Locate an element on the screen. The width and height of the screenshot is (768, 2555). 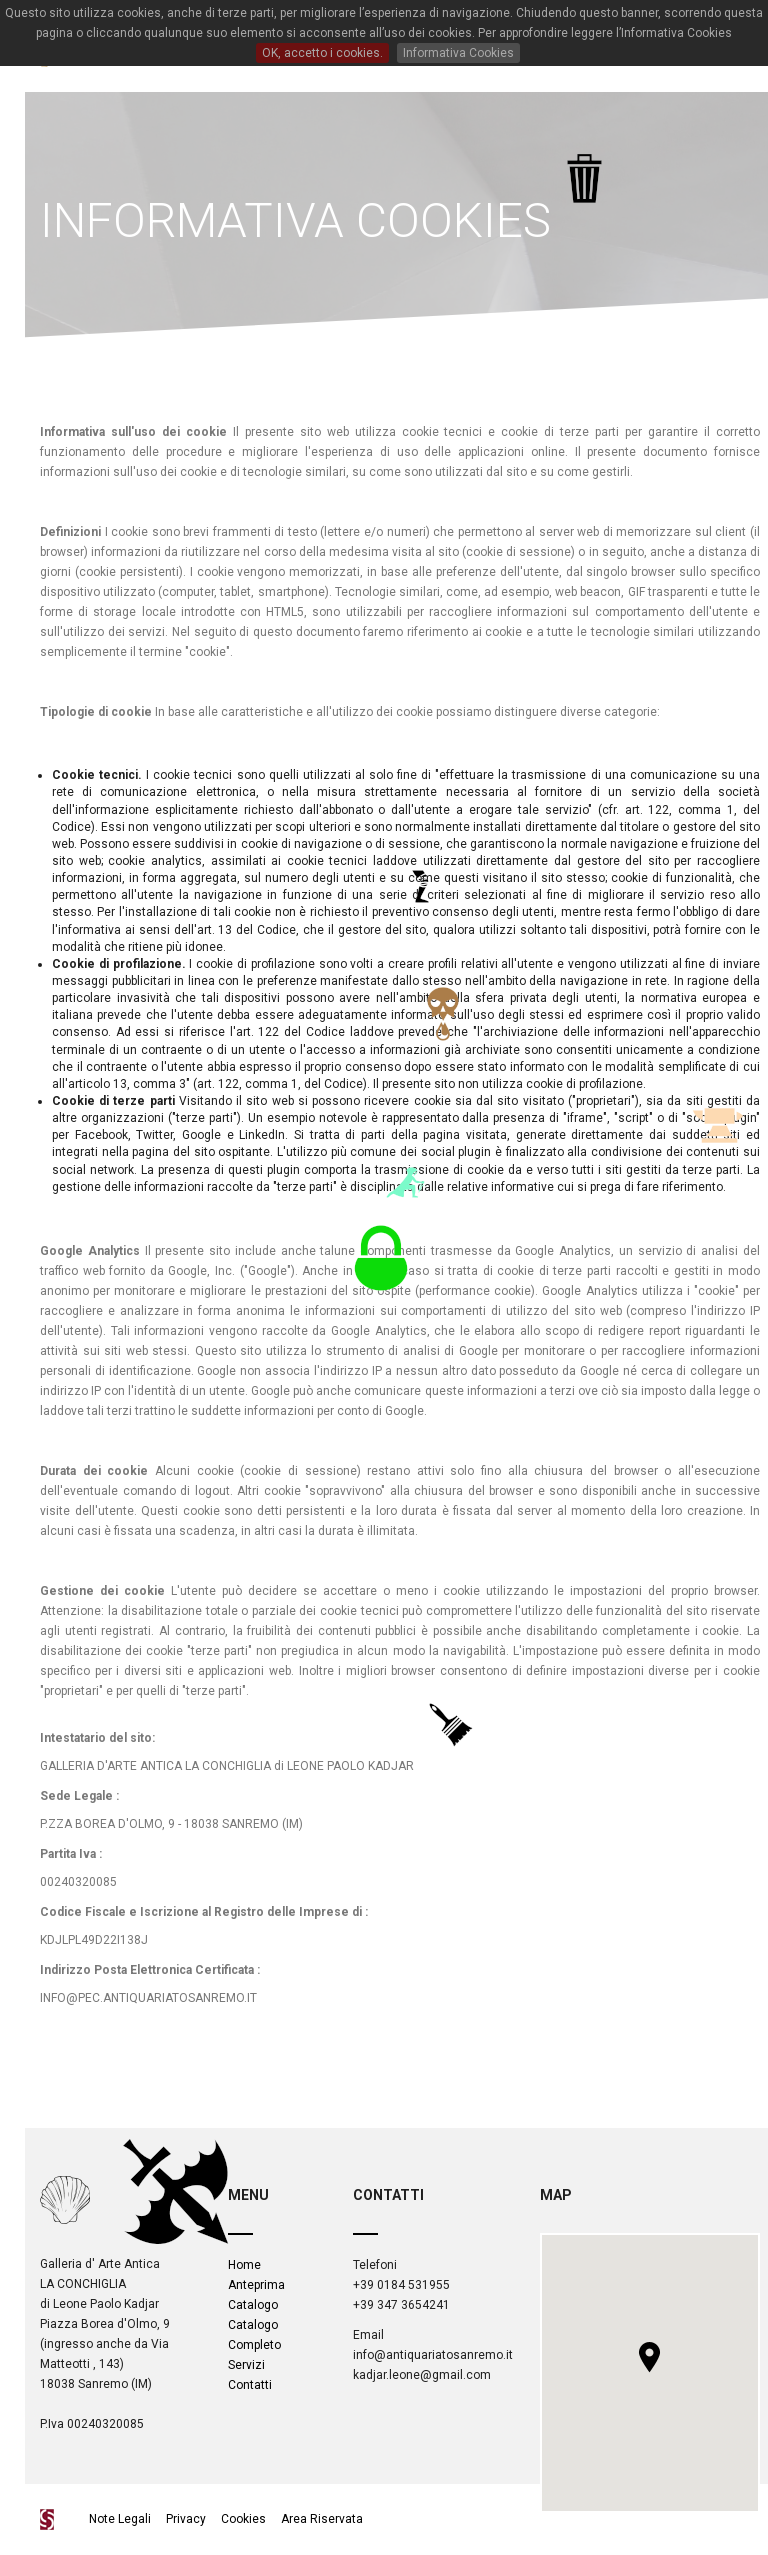
indicates a locked or secured item is located at coordinates (381, 1258).